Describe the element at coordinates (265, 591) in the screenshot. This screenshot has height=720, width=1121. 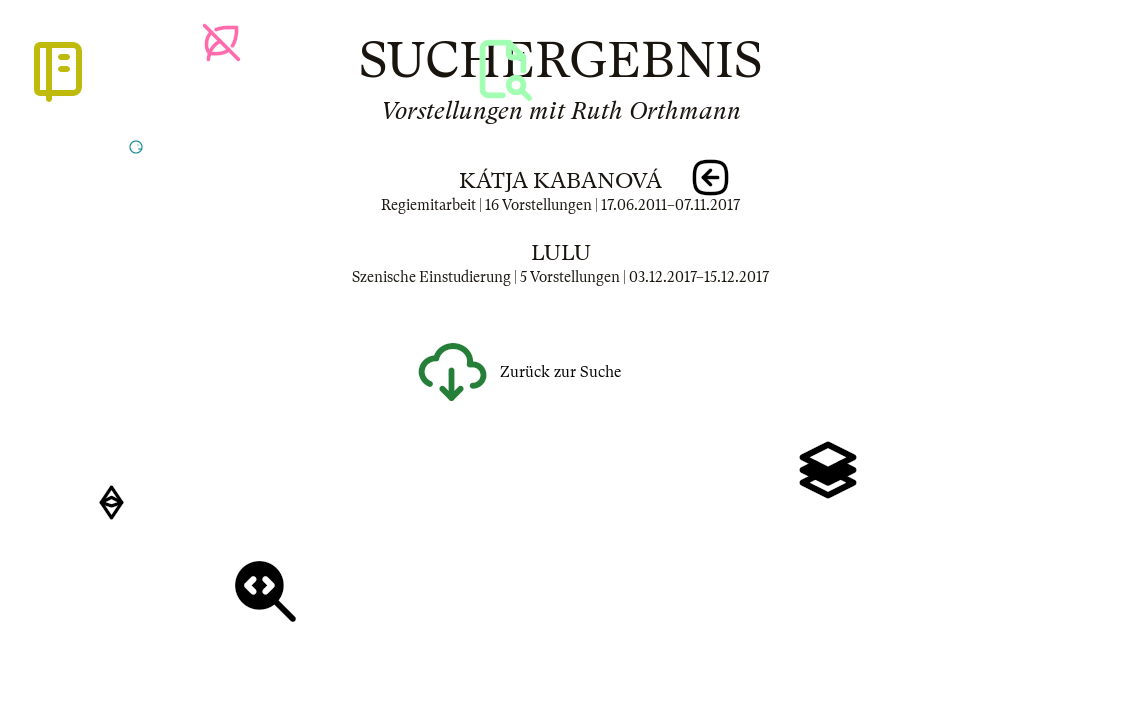
I see `search or inspect code` at that location.